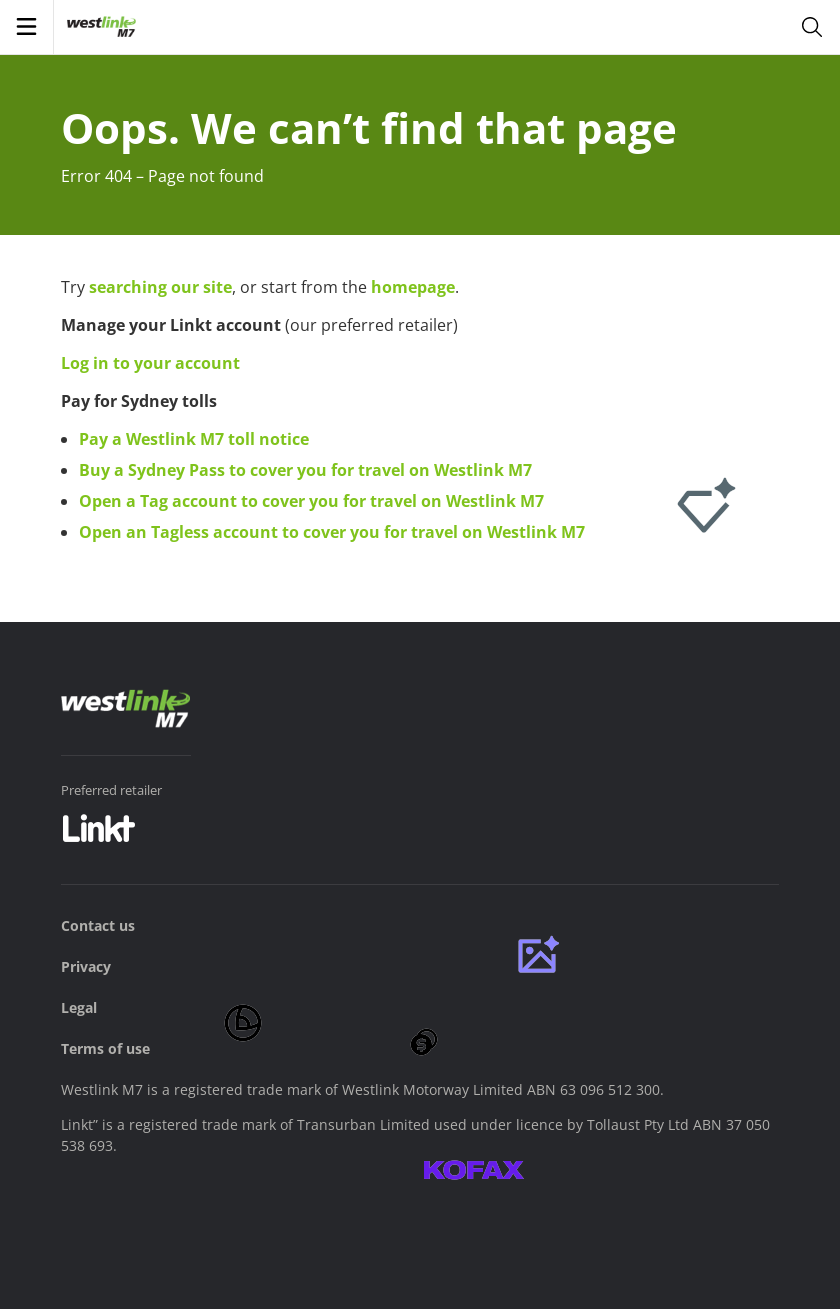  Describe the element at coordinates (243, 1023) in the screenshot. I see `CoreOS logo` at that location.